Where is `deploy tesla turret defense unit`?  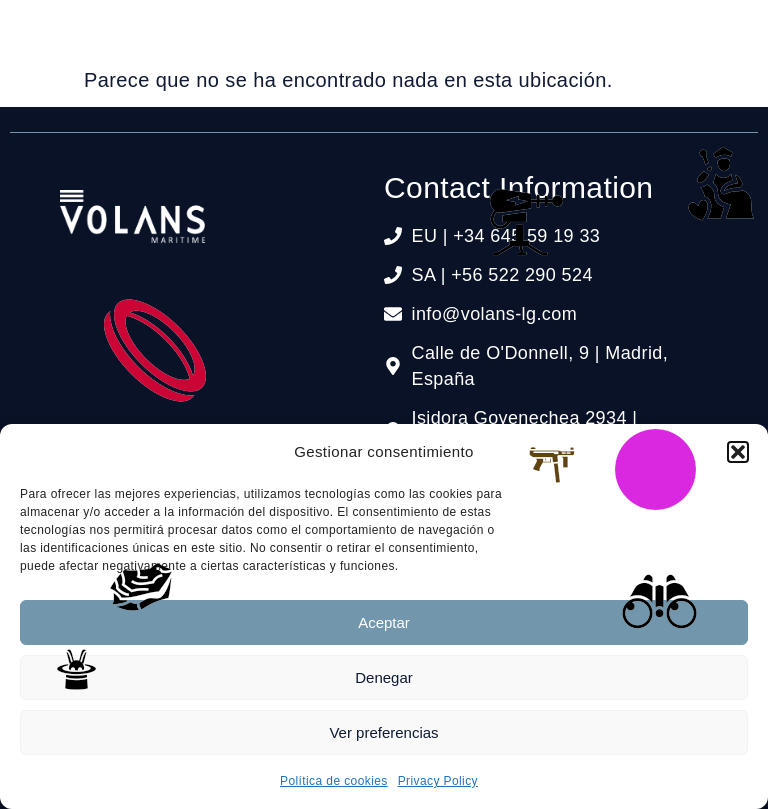
deploy tesla turret defense unit is located at coordinates (526, 218).